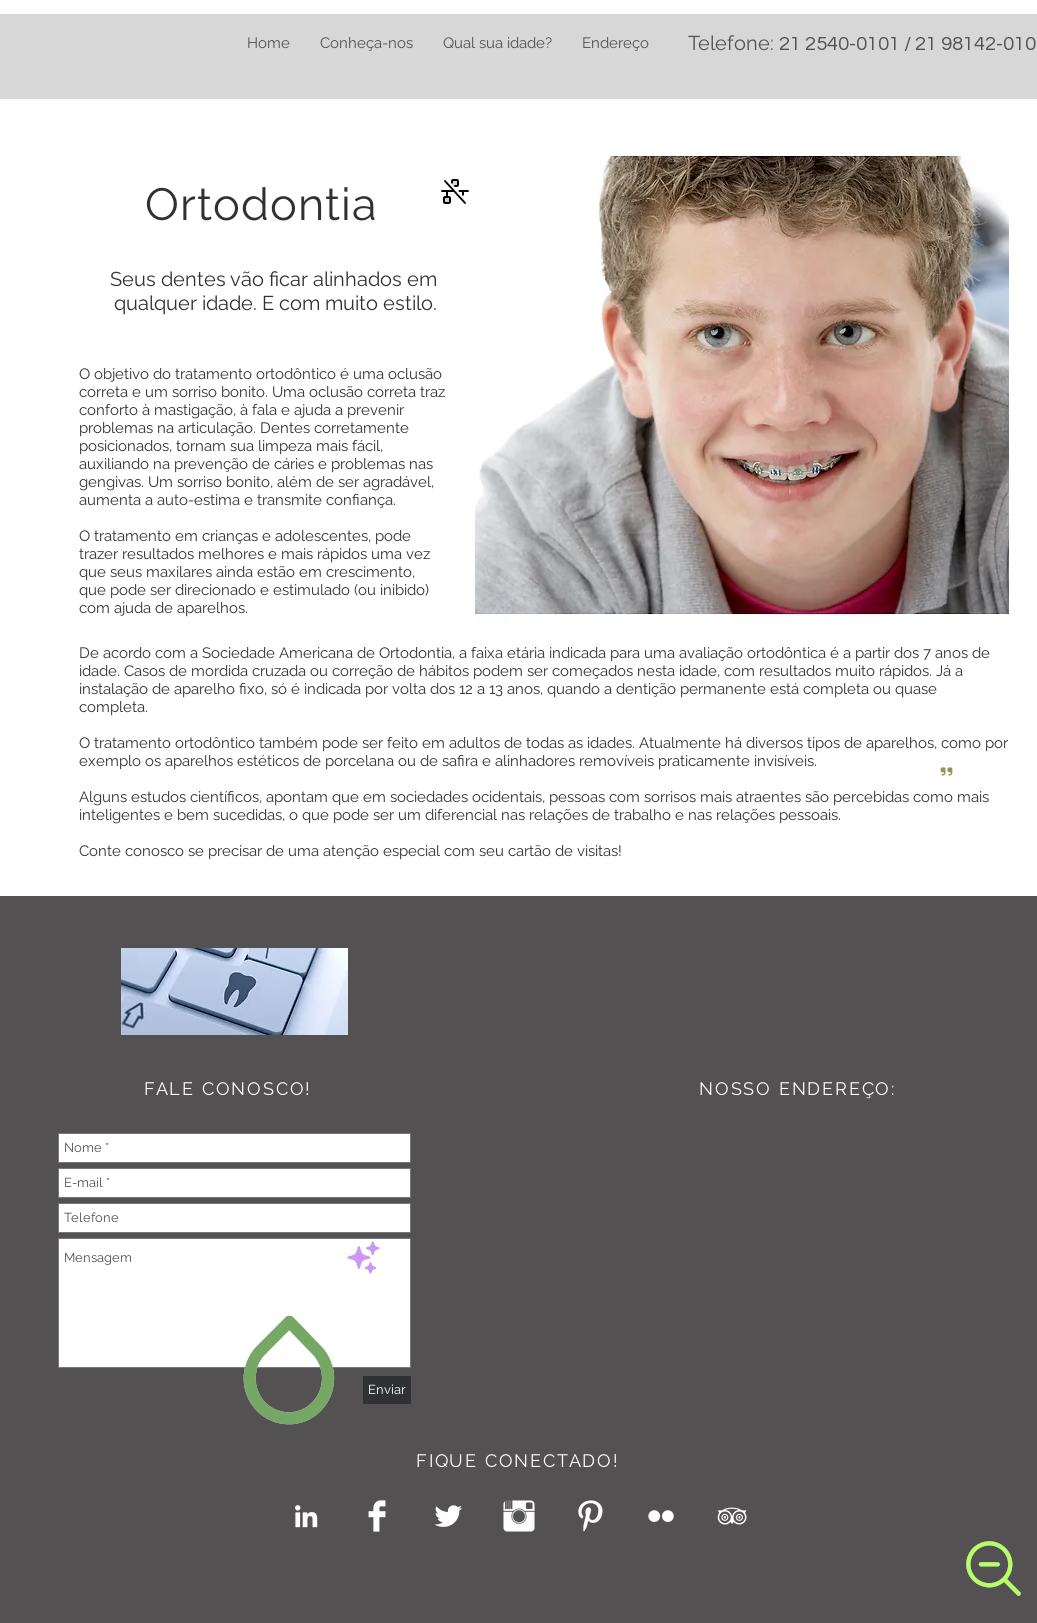 The width and height of the screenshot is (1037, 1623). I want to click on zoom out, so click(993, 1568).